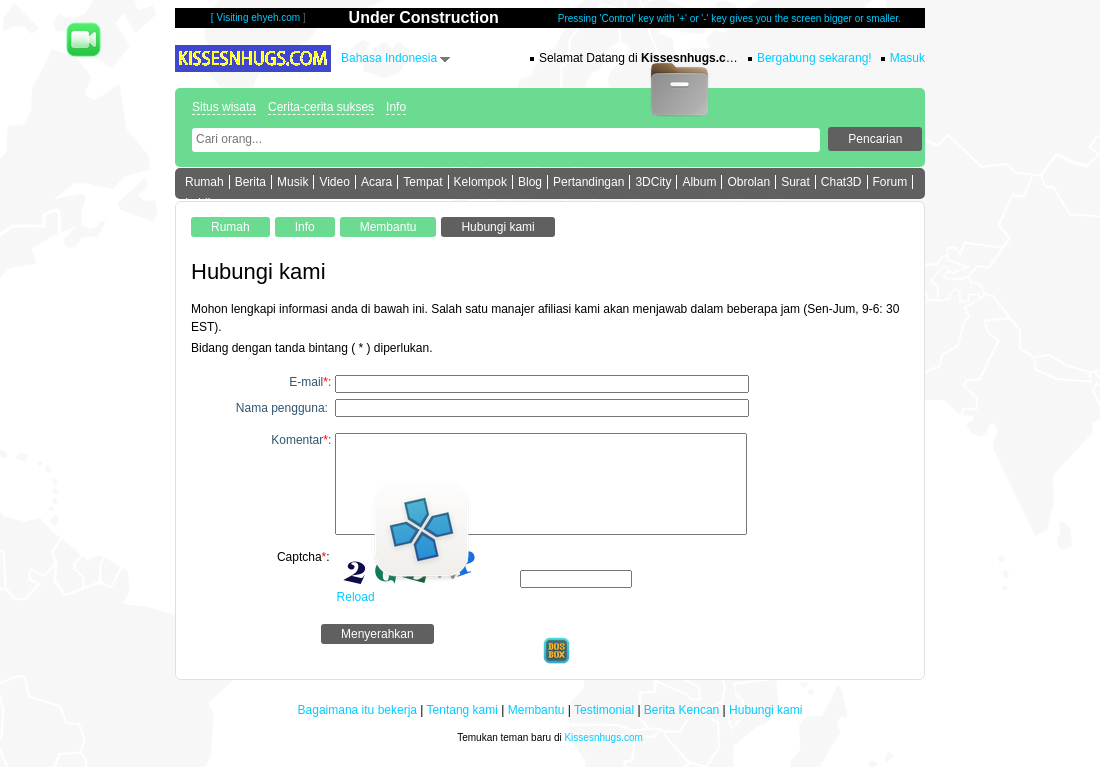 Image resolution: width=1100 pixels, height=767 pixels. Describe the element at coordinates (421, 529) in the screenshot. I see `launch ppsspp psp emulator` at that location.